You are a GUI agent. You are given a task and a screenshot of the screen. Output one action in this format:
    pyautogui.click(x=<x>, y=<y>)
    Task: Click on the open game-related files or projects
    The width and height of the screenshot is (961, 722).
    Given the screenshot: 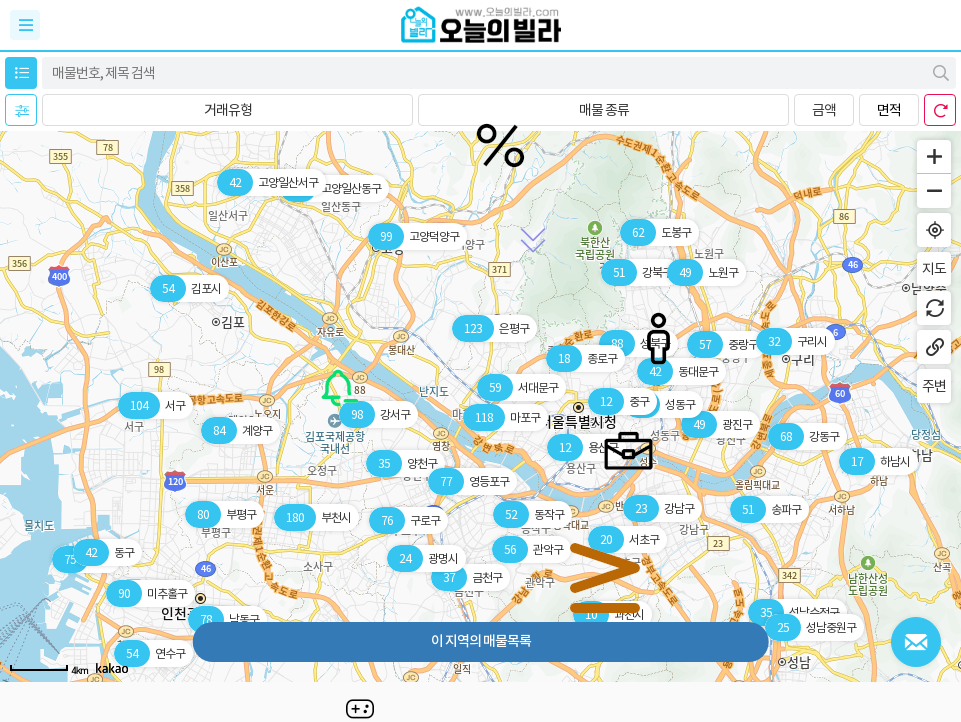 What is the action you would take?
    pyautogui.click(x=360, y=708)
    